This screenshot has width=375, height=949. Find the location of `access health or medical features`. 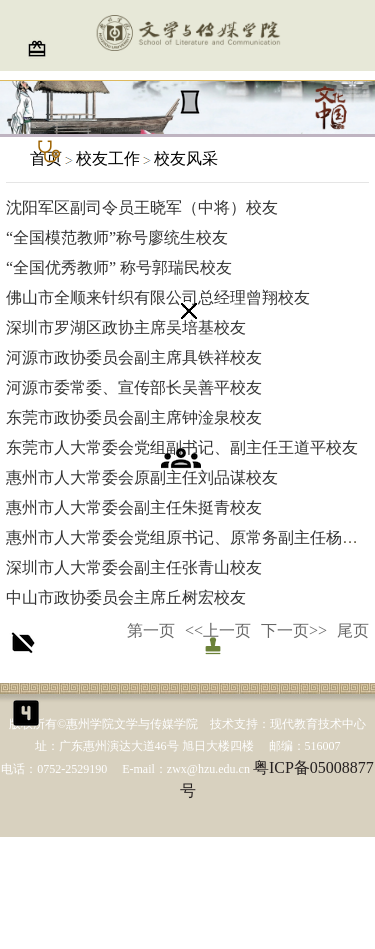

access health or medical features is located at coordinates (47, 150).